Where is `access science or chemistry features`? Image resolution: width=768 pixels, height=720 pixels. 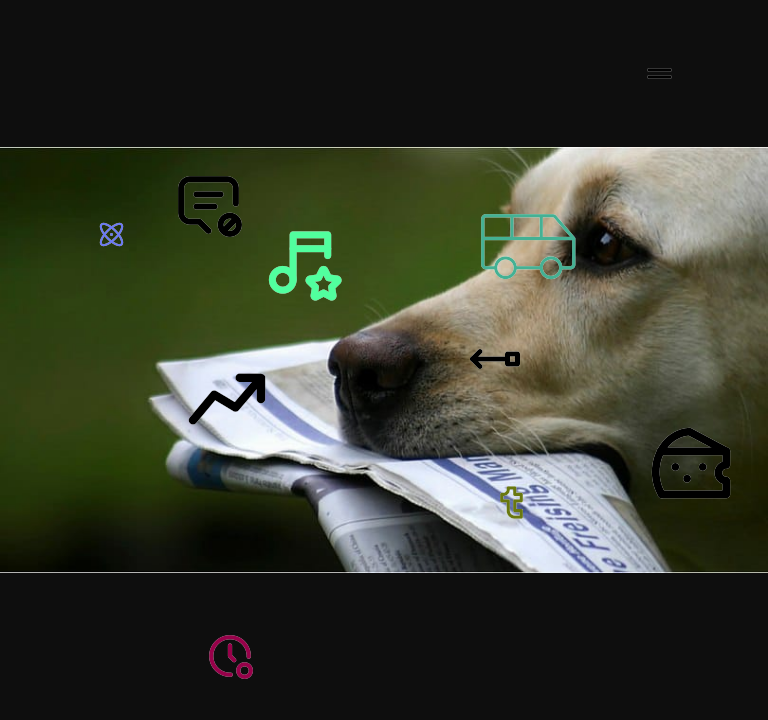 access science or chemistry features is located at coordinates (111, 234).